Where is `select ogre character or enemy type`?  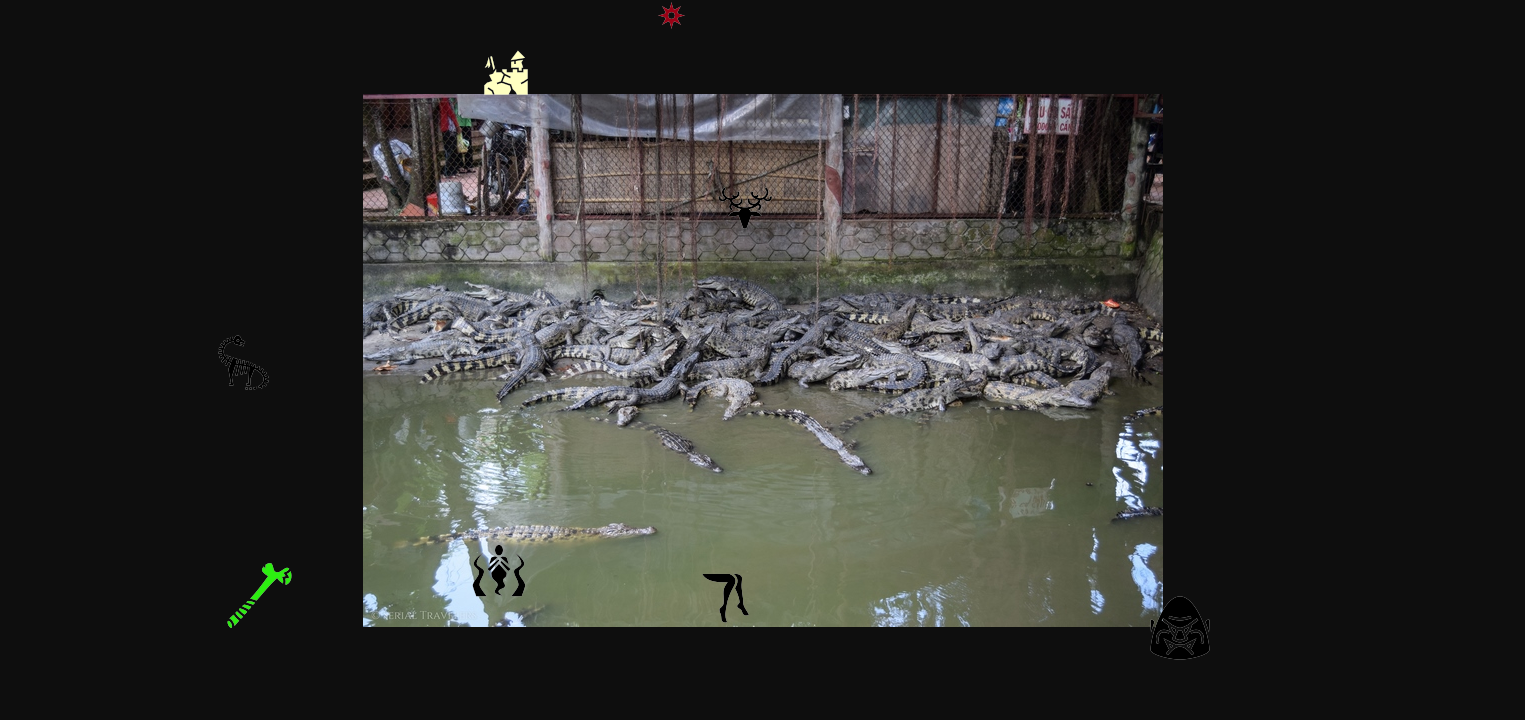
select ogre character or enemy type is located at coordinates (1180, 628).